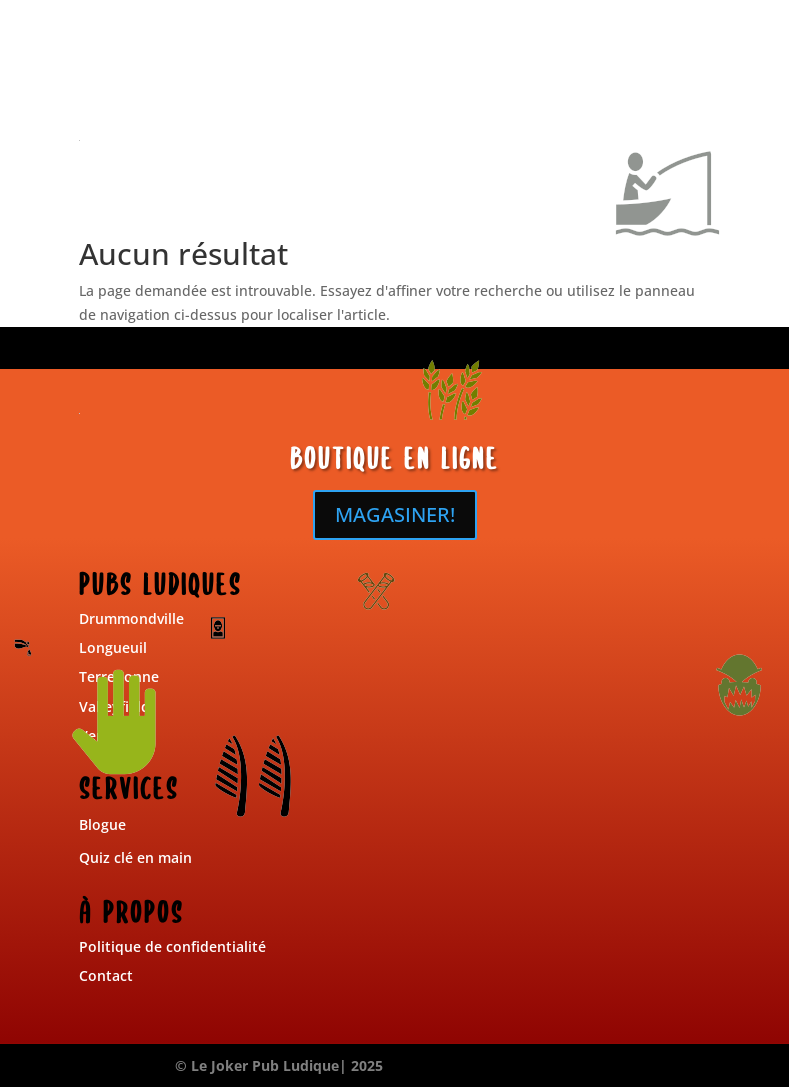 The height and width of the screenshot is (1087, 789). Describe the element at coordinates (376, 591) in the screenshot. I see `access laboratory or science features` at that location.